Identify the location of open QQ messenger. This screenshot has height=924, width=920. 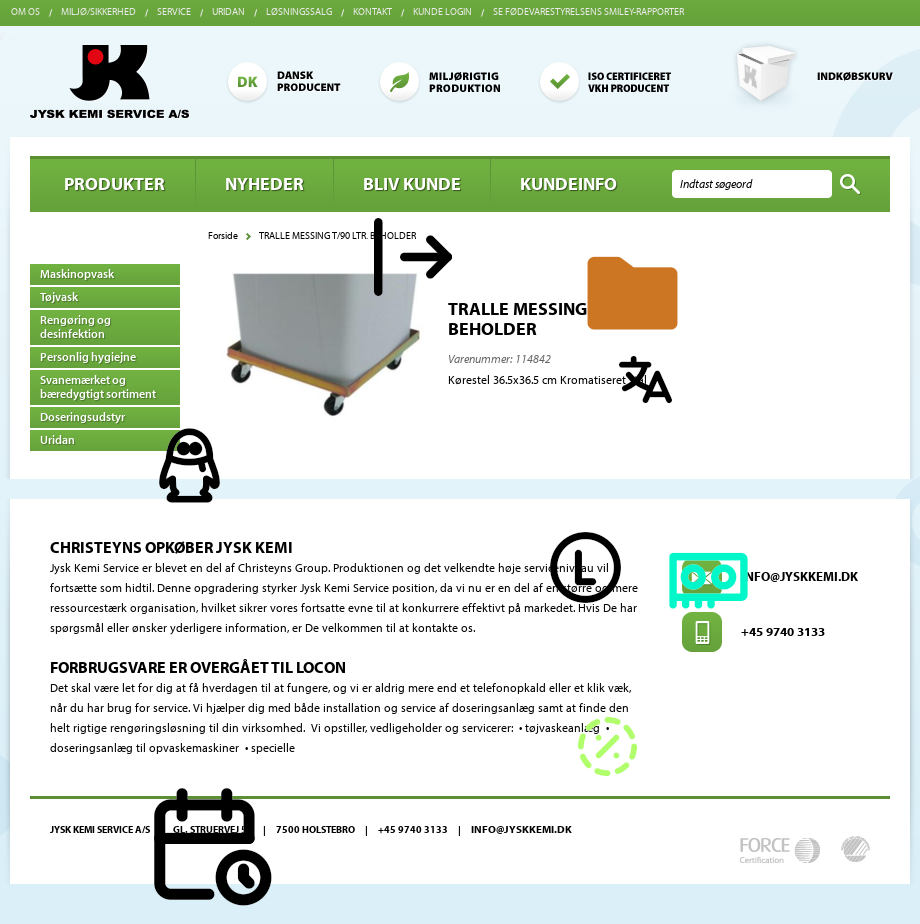
(189, 465).